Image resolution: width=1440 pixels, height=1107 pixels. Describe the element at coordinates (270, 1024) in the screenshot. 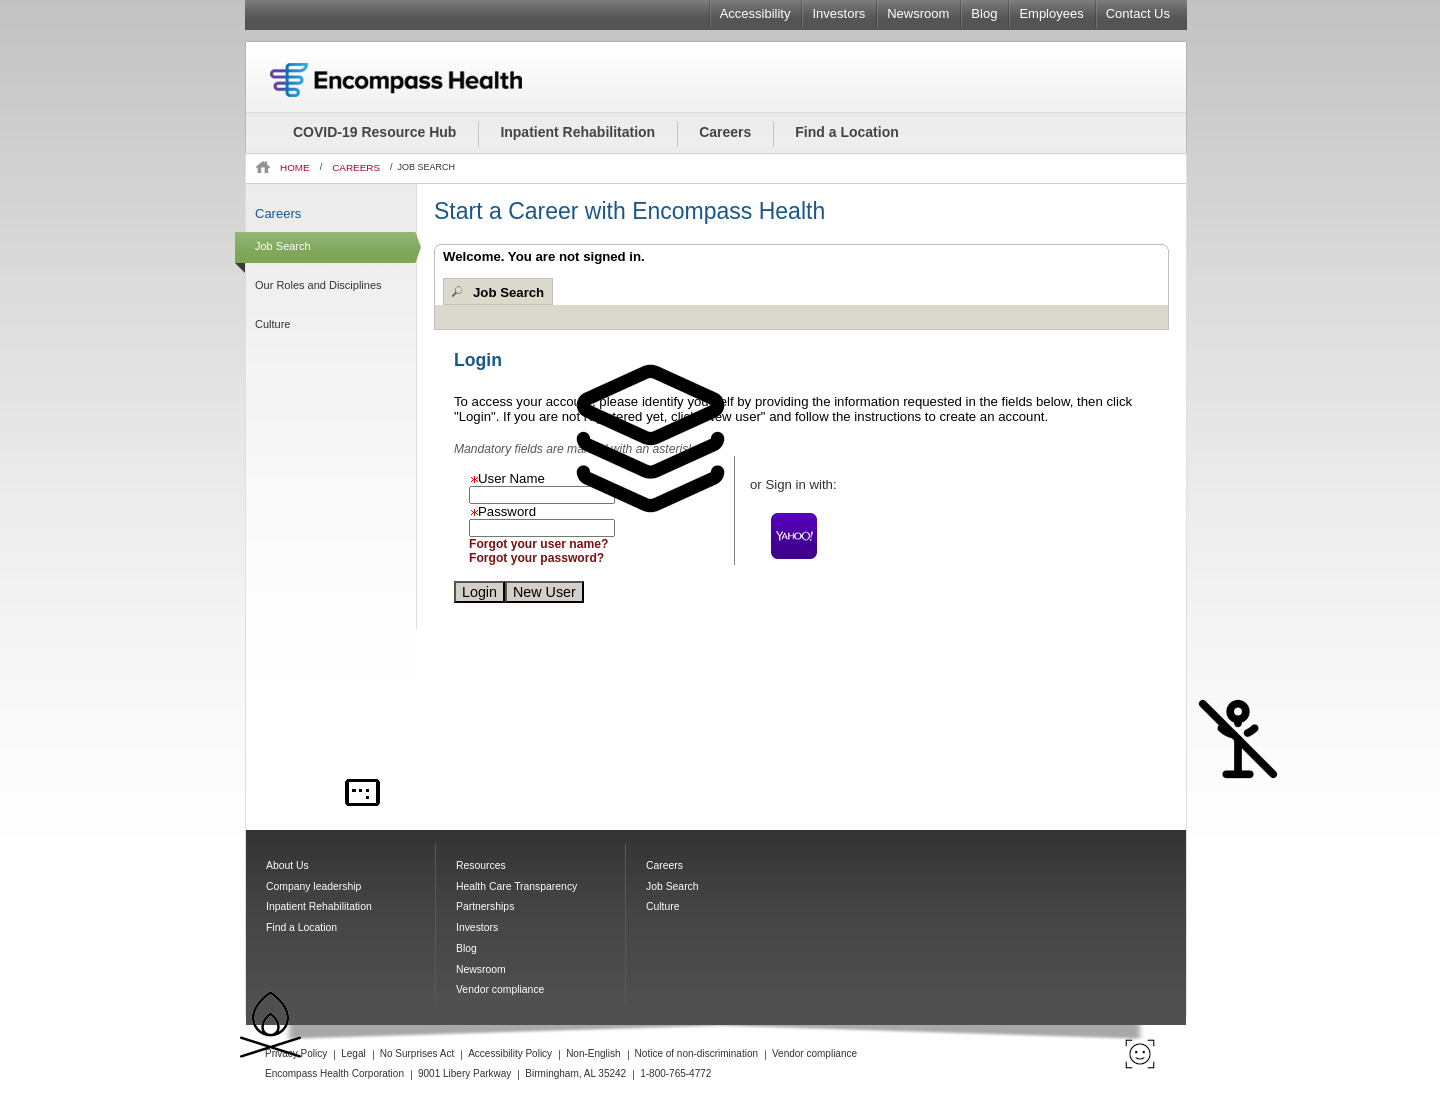

I see `access outdoor or camping-related features` at that location.